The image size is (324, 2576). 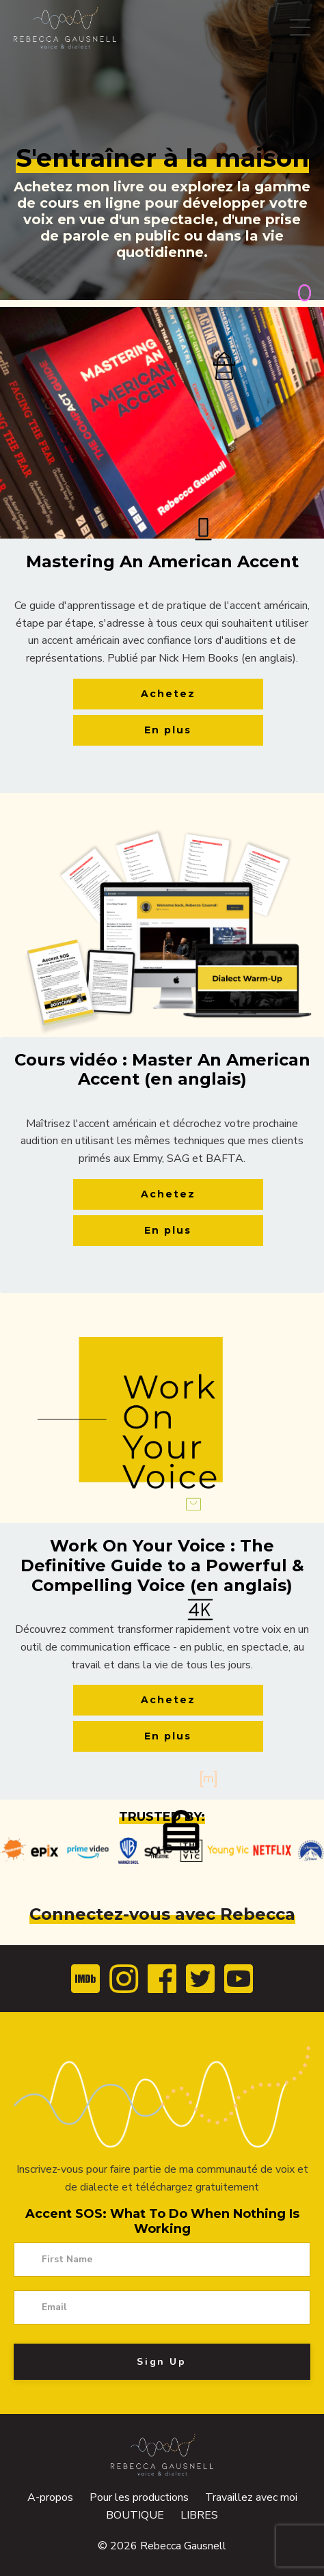 What do you see at coordinates (224, 367) in the screenshot?
I see `access website accessibility or SEO audit tools` at bounding box center [224, 367].